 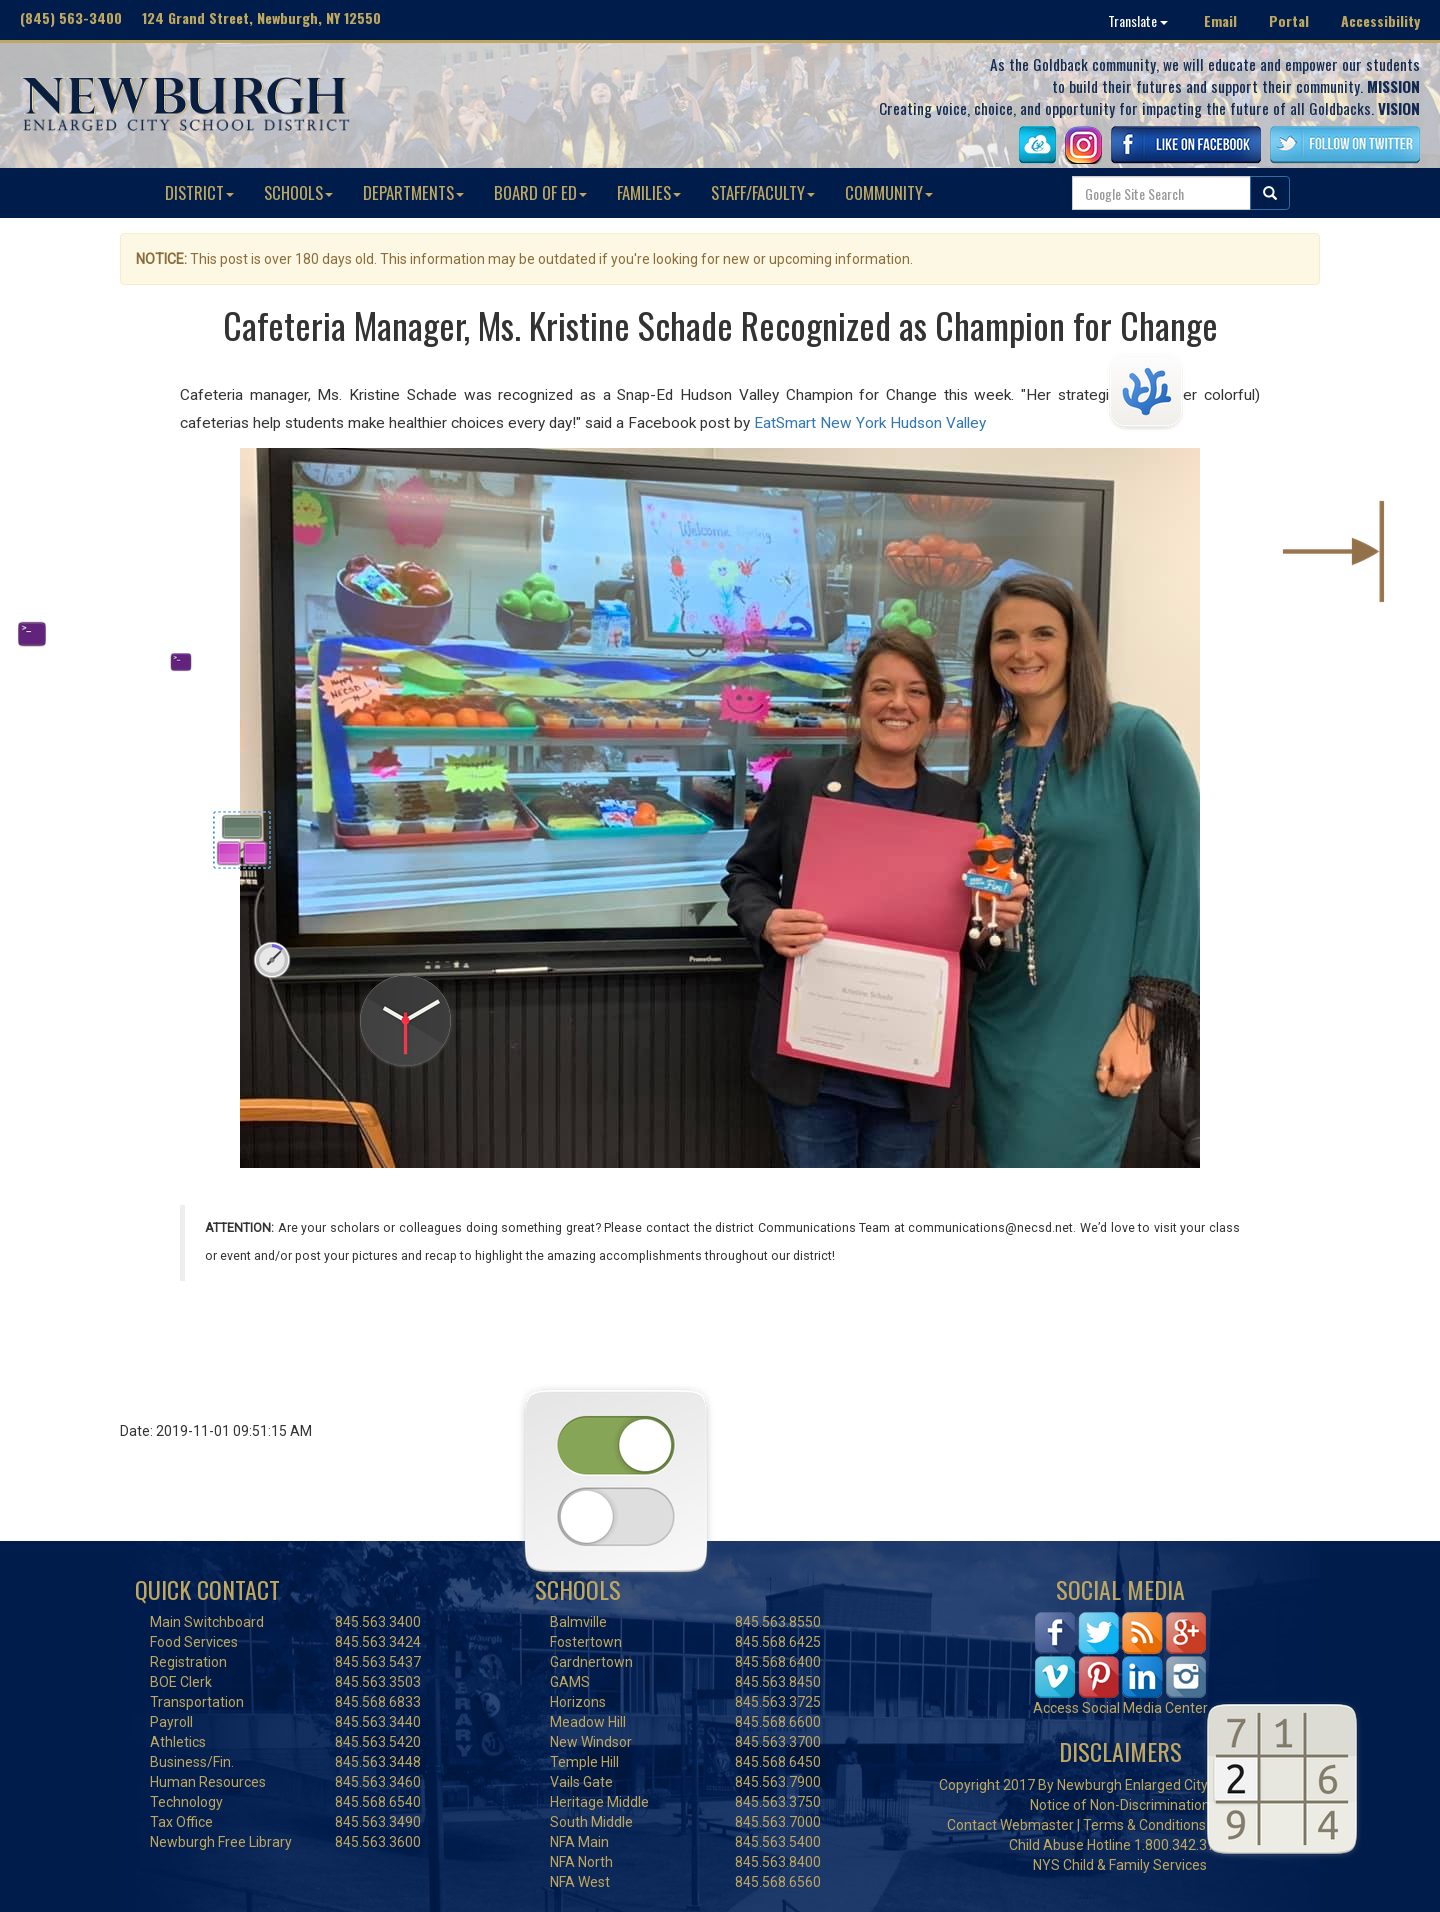 What do you see at coordinates (1146, 390) in the screenshot?
I see `open vscodium code editor` at bounding box center [1146, 390].